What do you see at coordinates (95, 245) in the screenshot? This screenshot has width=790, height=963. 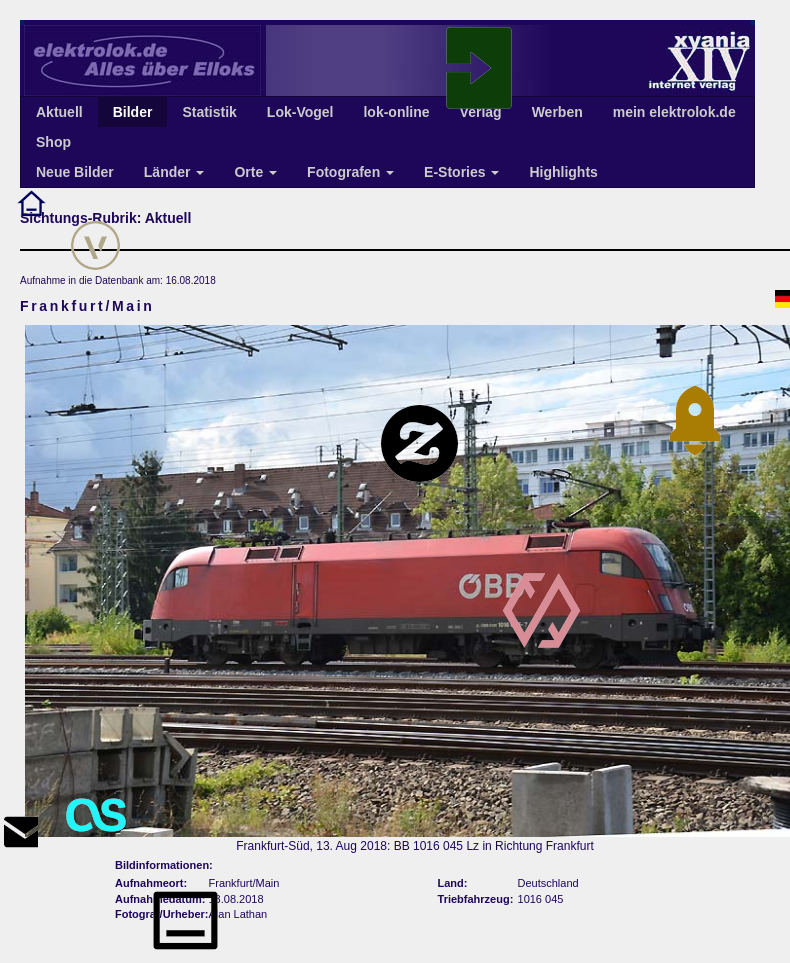 I see `open Vectorworks application` at bounding box center [95, 245].